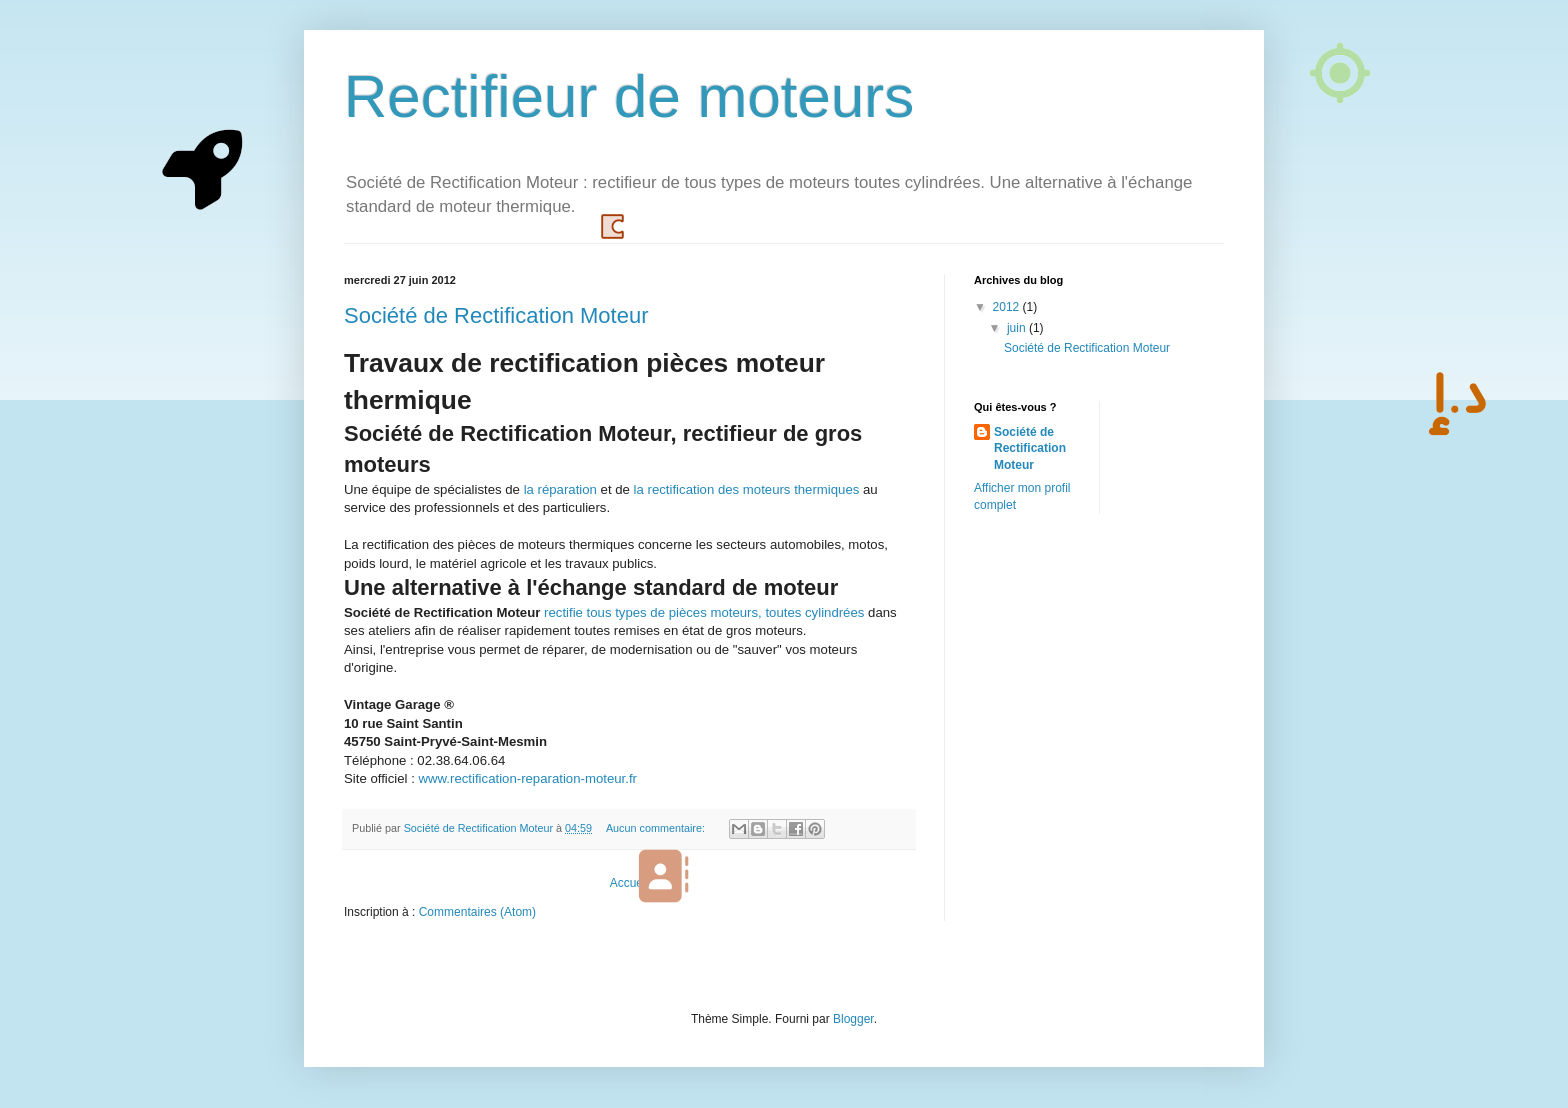 Image resolution: width=1568 pixels, height=1108 pixels. What do you see at coordinates (662, 876) in the screenshot?
I see `open your contacts list` at bounding box center [662, 876].